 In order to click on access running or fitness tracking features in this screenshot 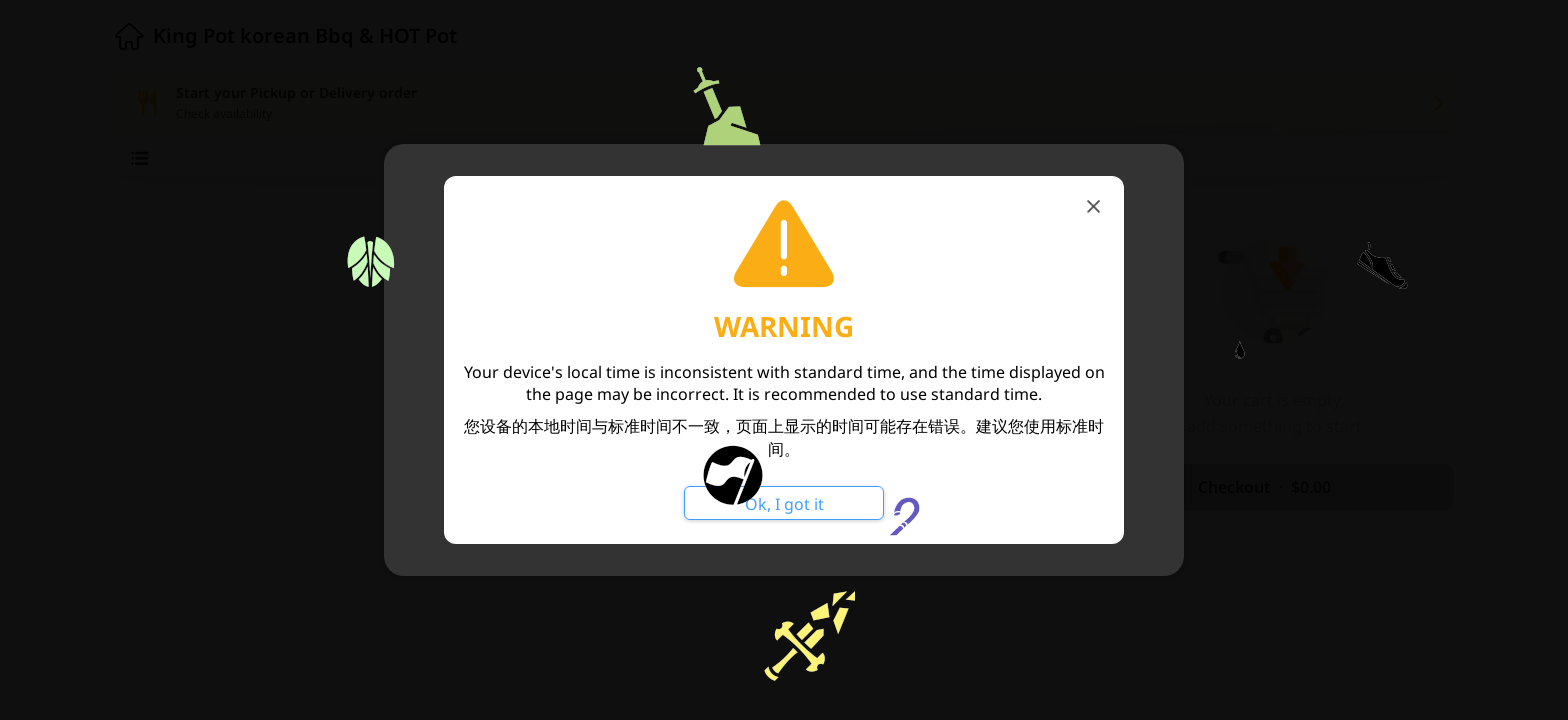, I will do `click(1382, 265)`.